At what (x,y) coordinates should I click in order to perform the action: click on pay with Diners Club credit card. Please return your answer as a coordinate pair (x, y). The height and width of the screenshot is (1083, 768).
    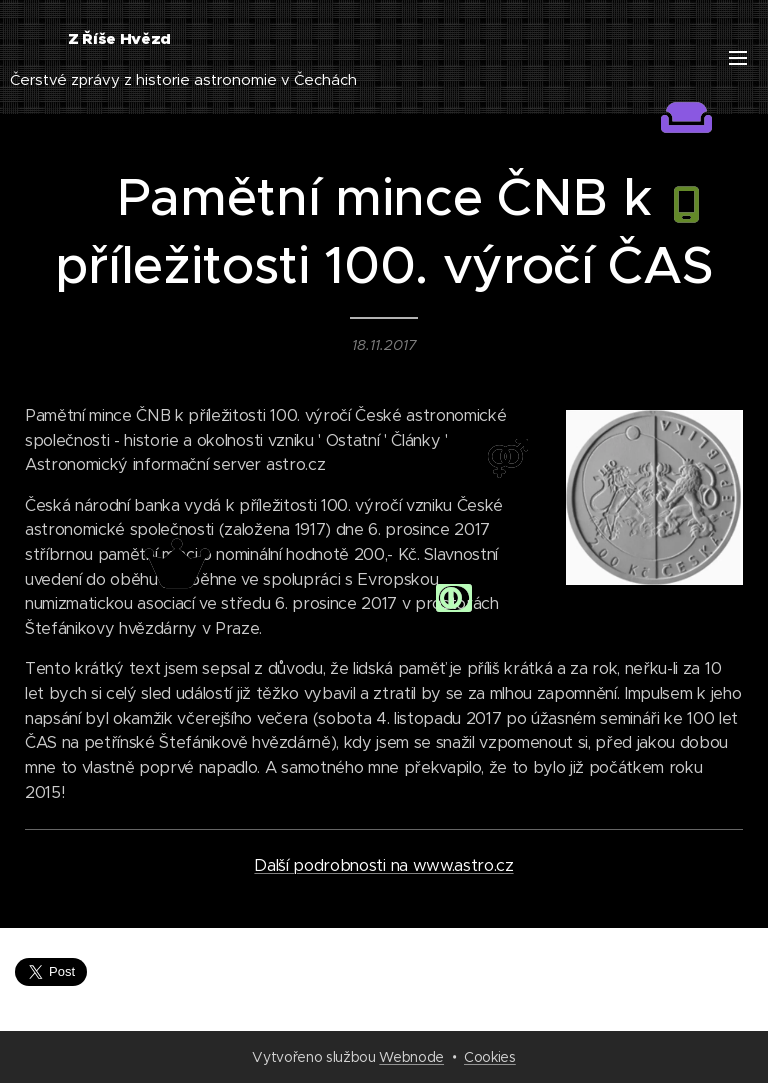
    Looking at the image, I should click on (454, 598).